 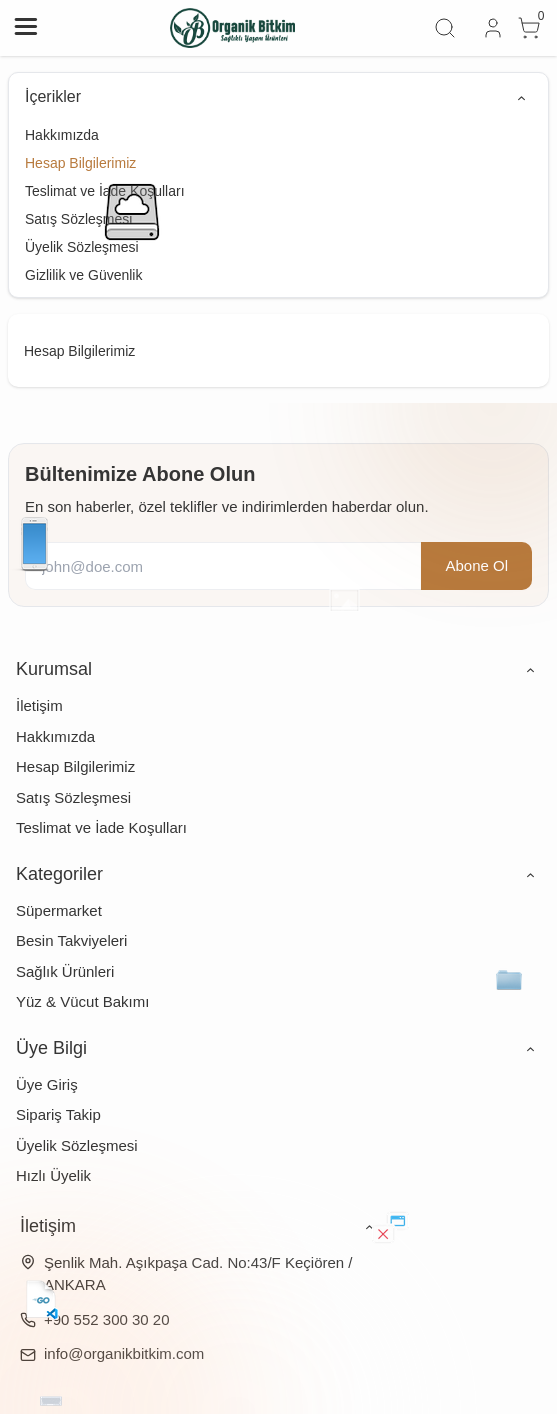 What do you see at coordinates (390, 1227) in the screenshot?
I see `disconnect or shut down external display` at bounding box center [390, 1227].